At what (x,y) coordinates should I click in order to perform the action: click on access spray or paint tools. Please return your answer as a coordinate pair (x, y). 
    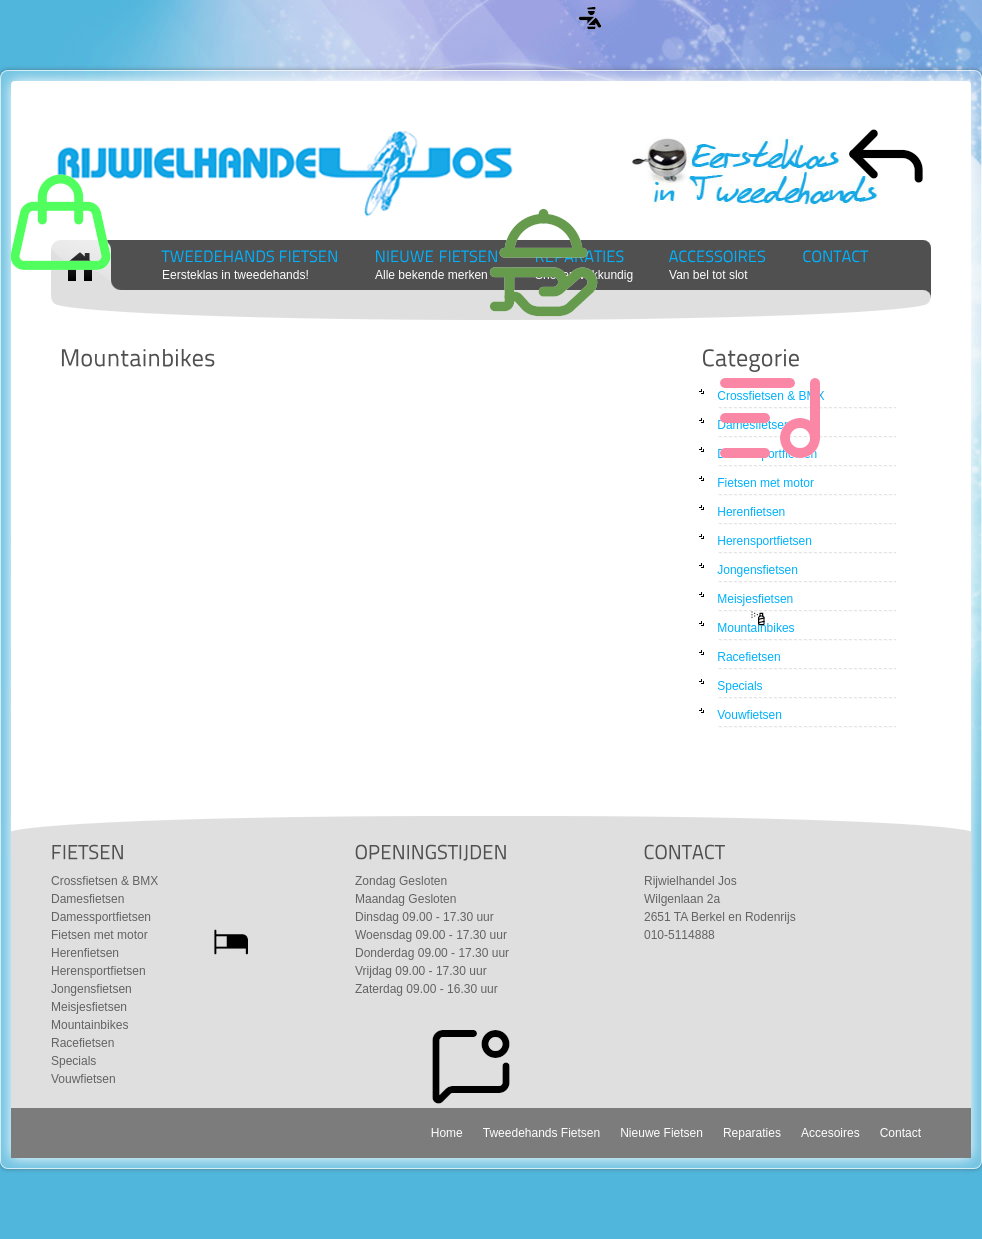
    Looking at the image, I should click on (758, 618).